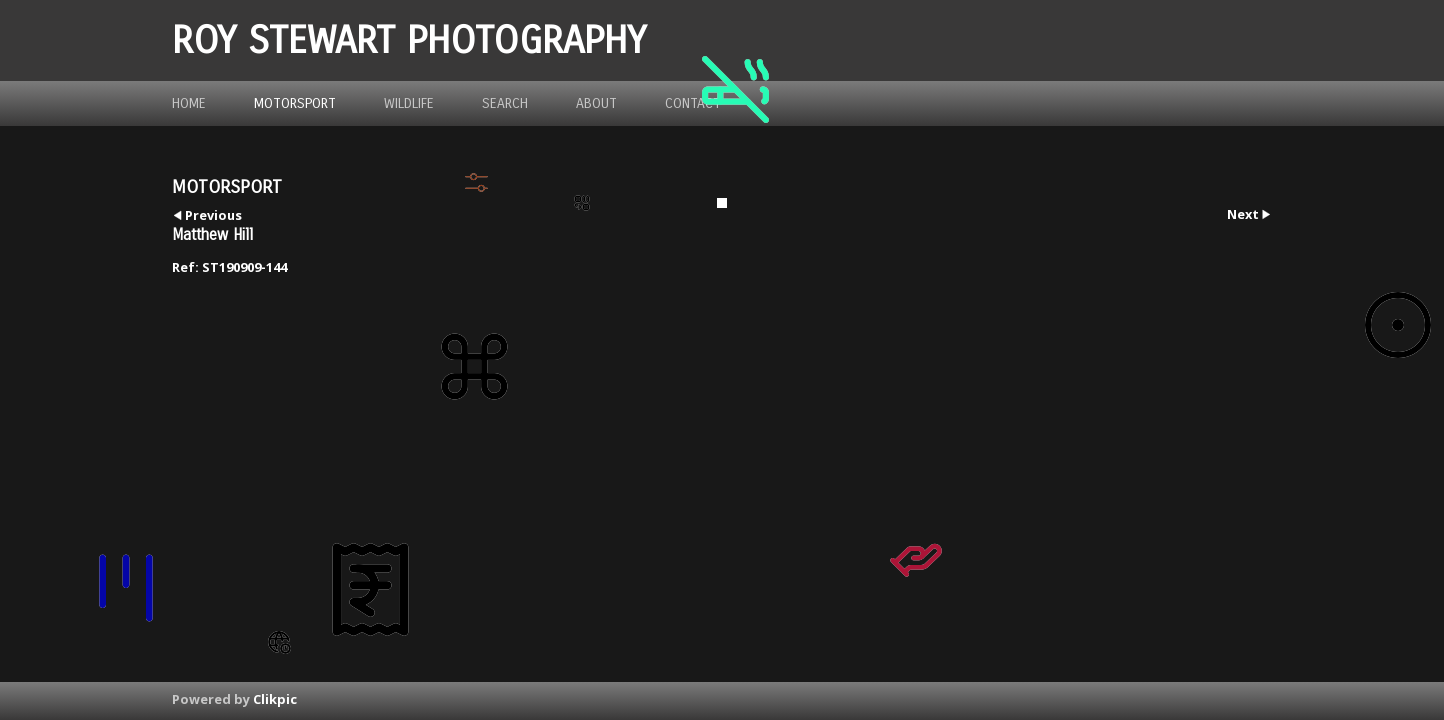  Describe the element at coordinates (370, 589) in the screenshot. I see `view transaction receipt in indian rupees` at that location.